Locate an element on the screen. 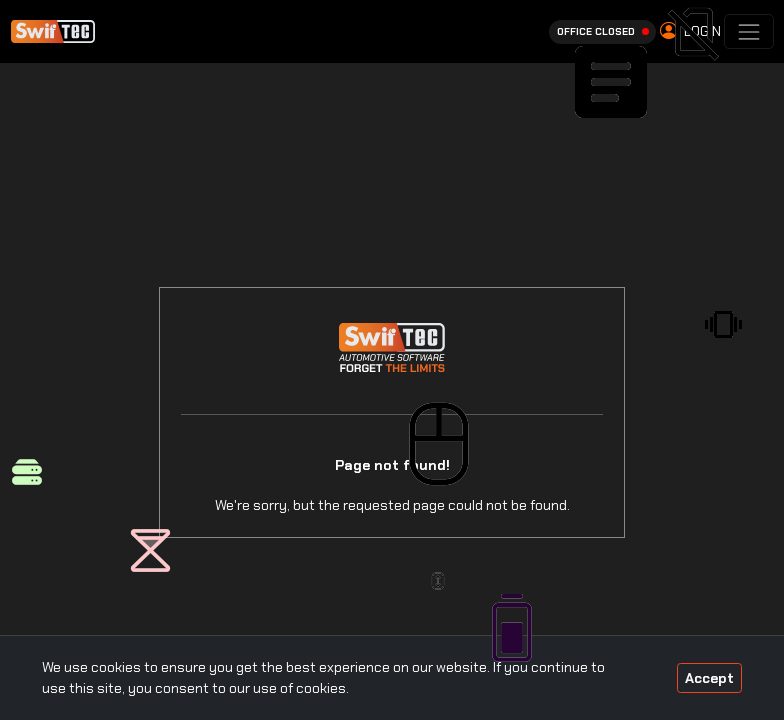 The width and height of the screenshot is (784, 720). view article or document content is located at coordinates (611, 82).